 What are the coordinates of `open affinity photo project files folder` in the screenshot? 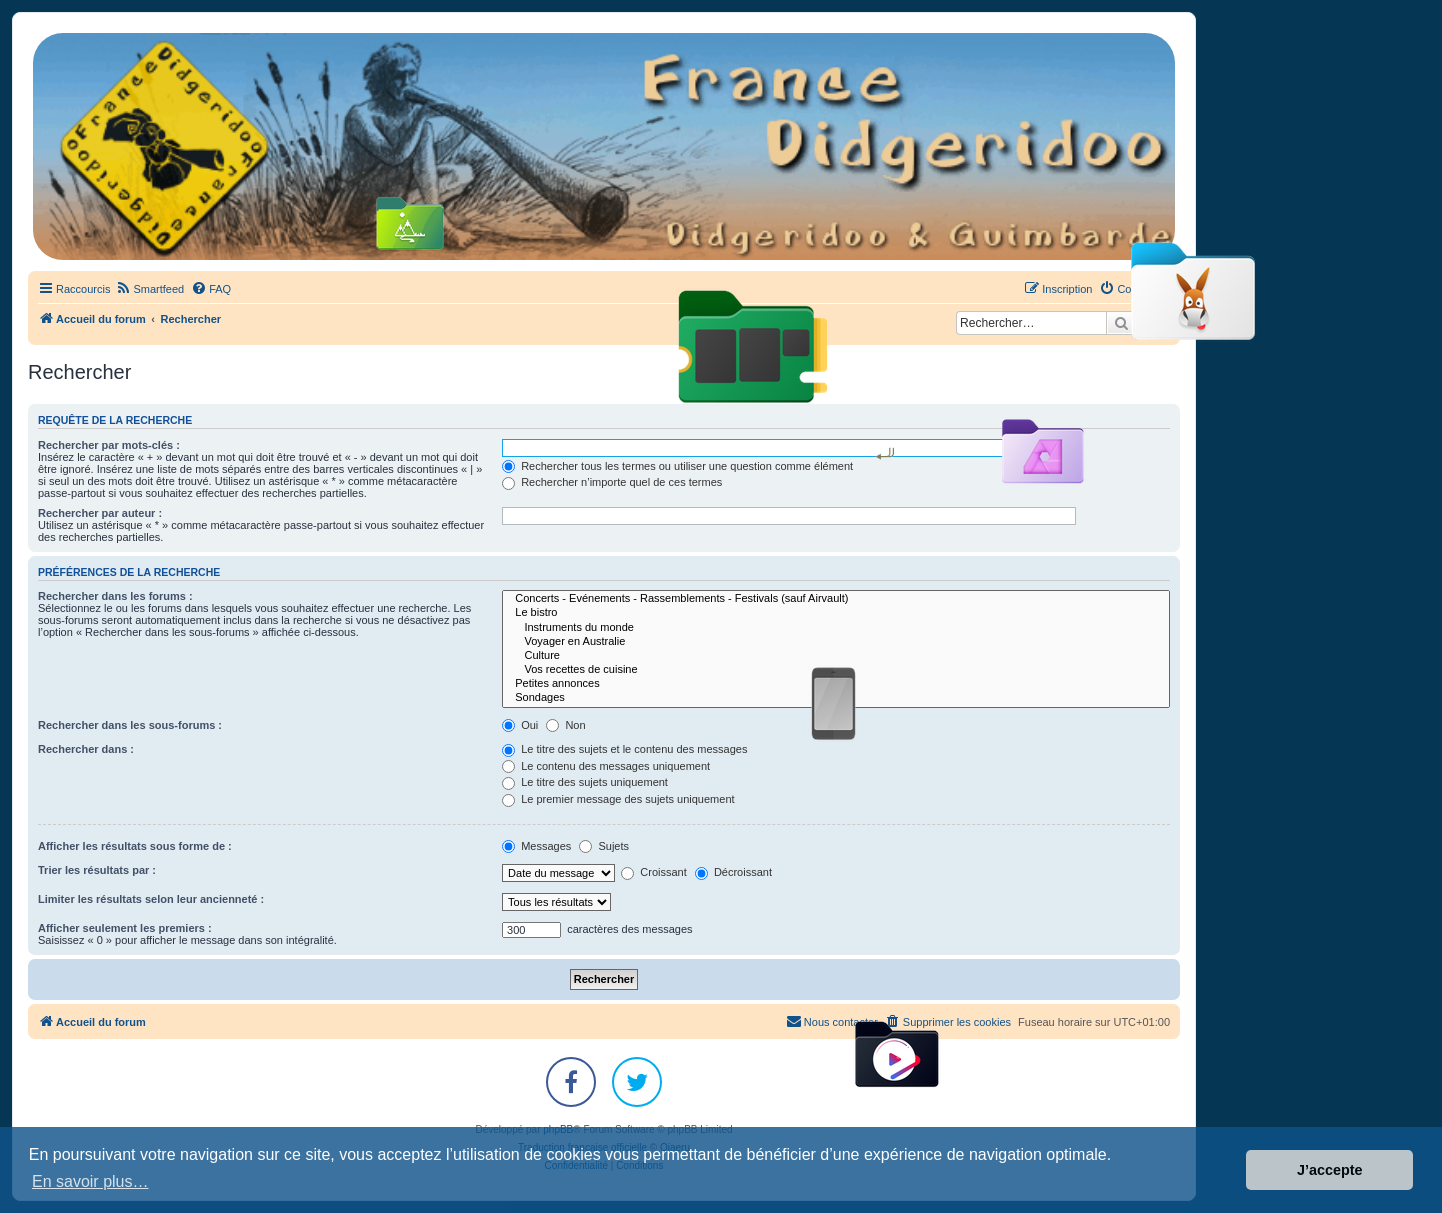 It's located at (1042, 453).